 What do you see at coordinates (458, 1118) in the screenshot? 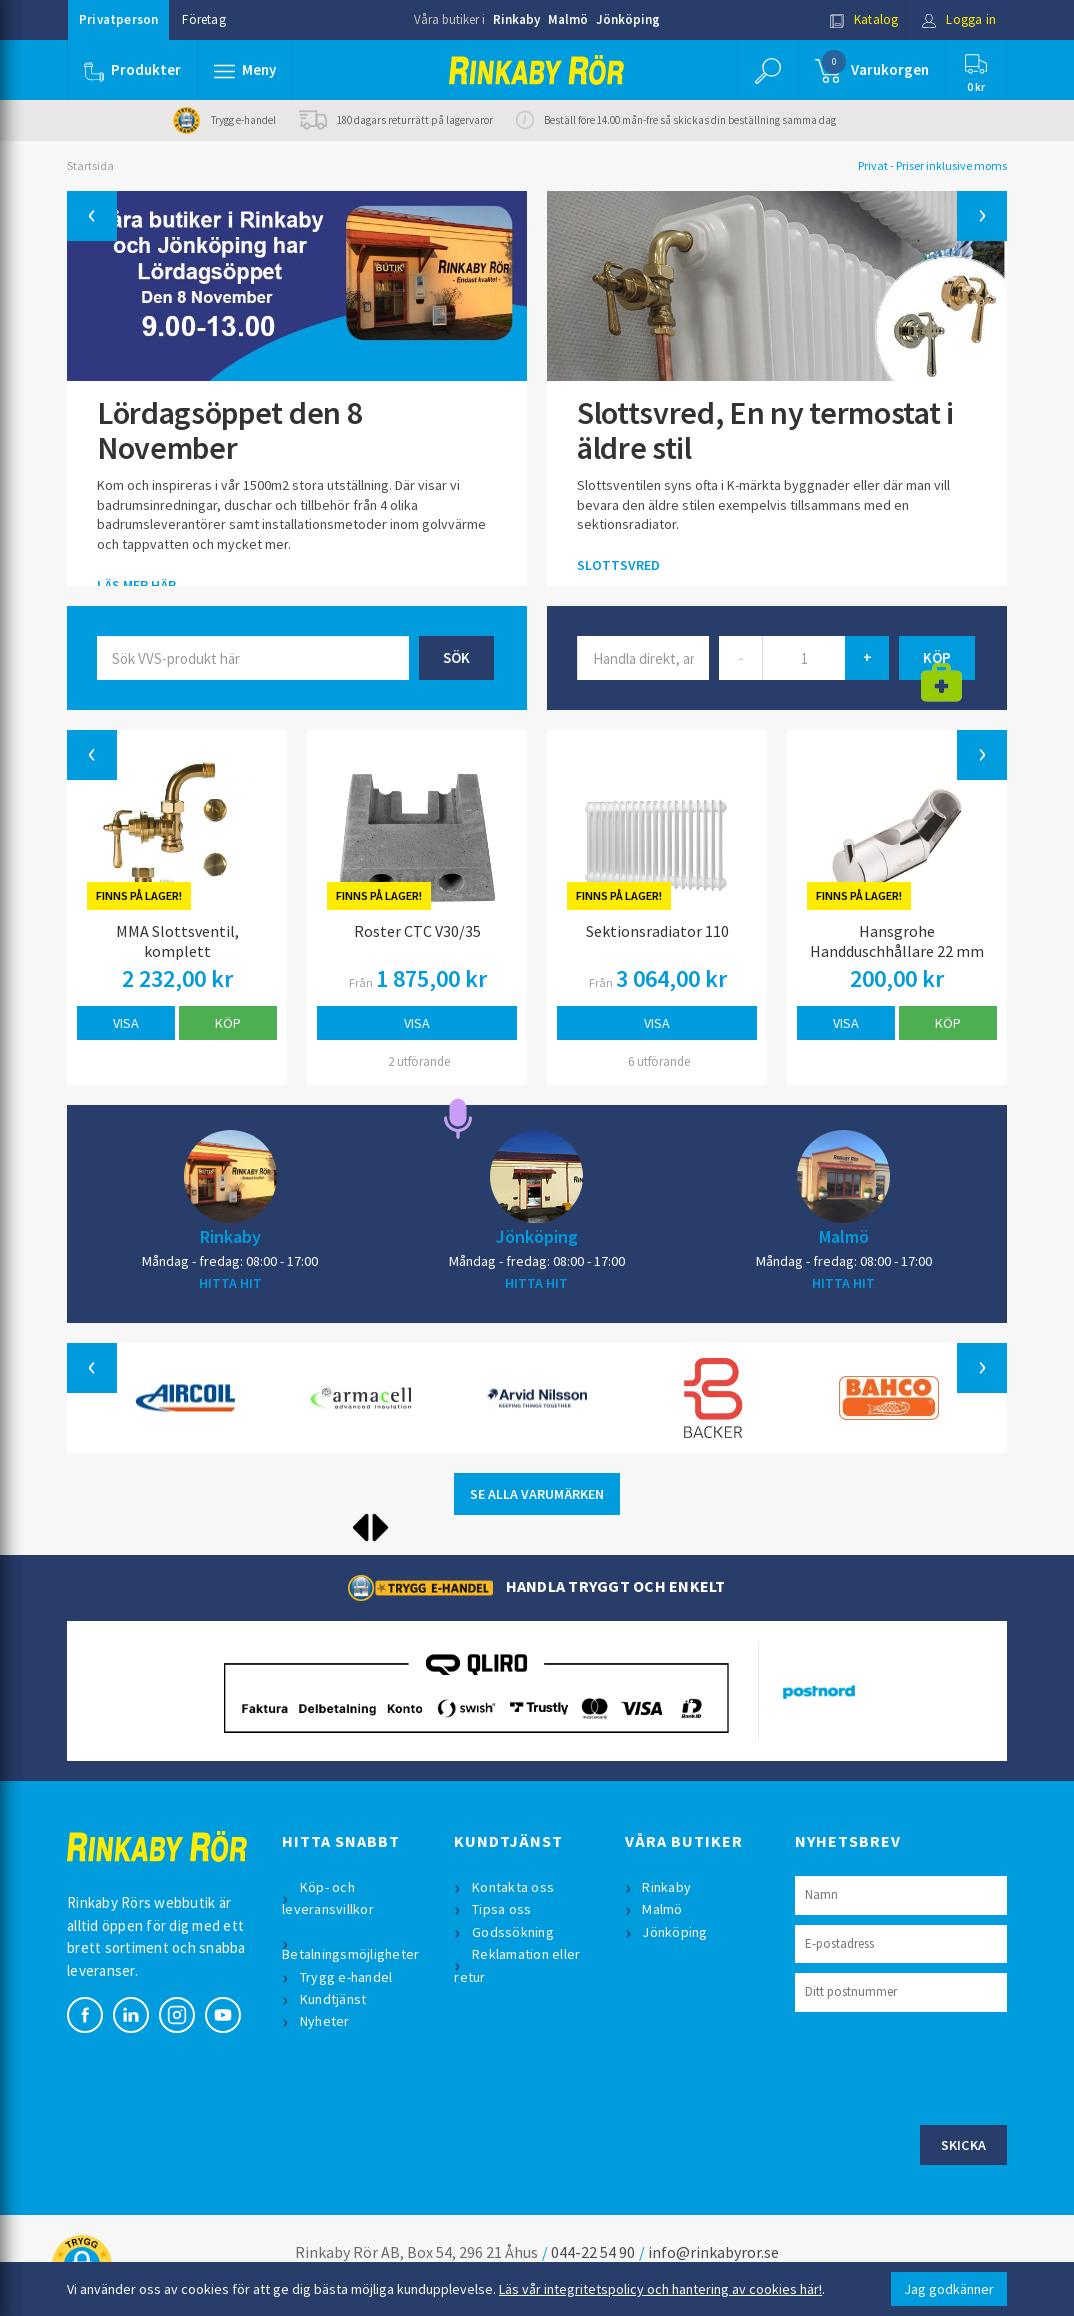
I see `tap to use voice input` at bounding box center [458, 1118].